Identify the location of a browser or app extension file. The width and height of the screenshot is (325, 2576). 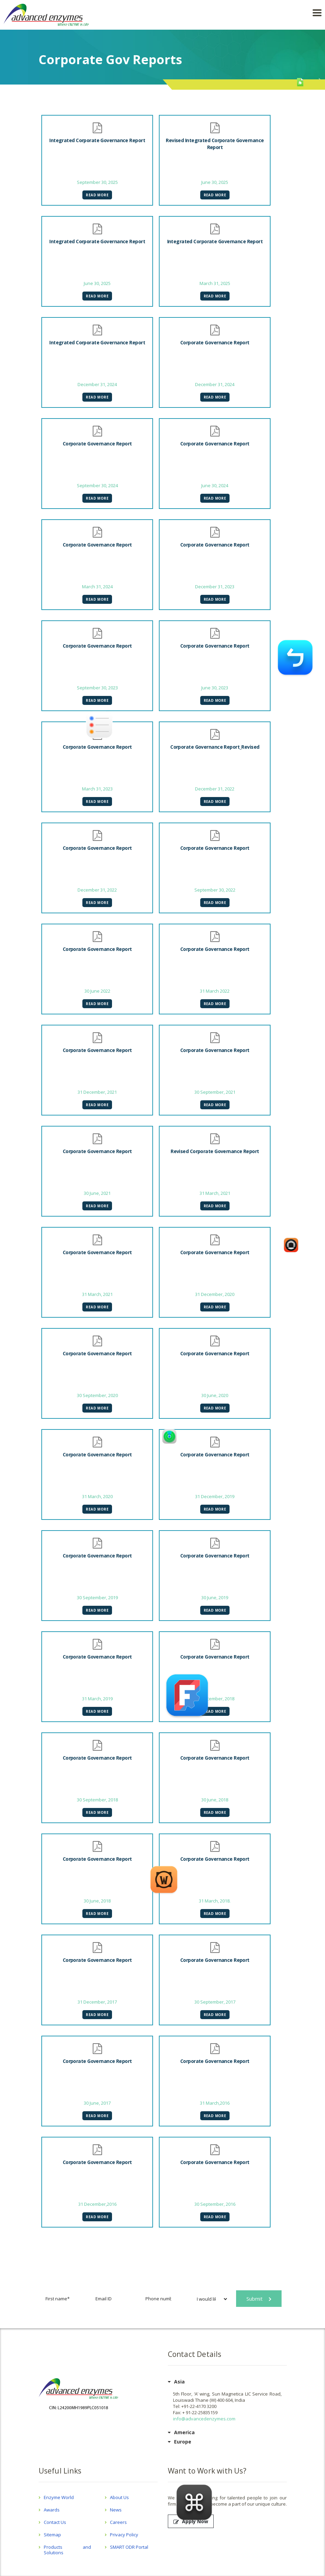
(308, 82).